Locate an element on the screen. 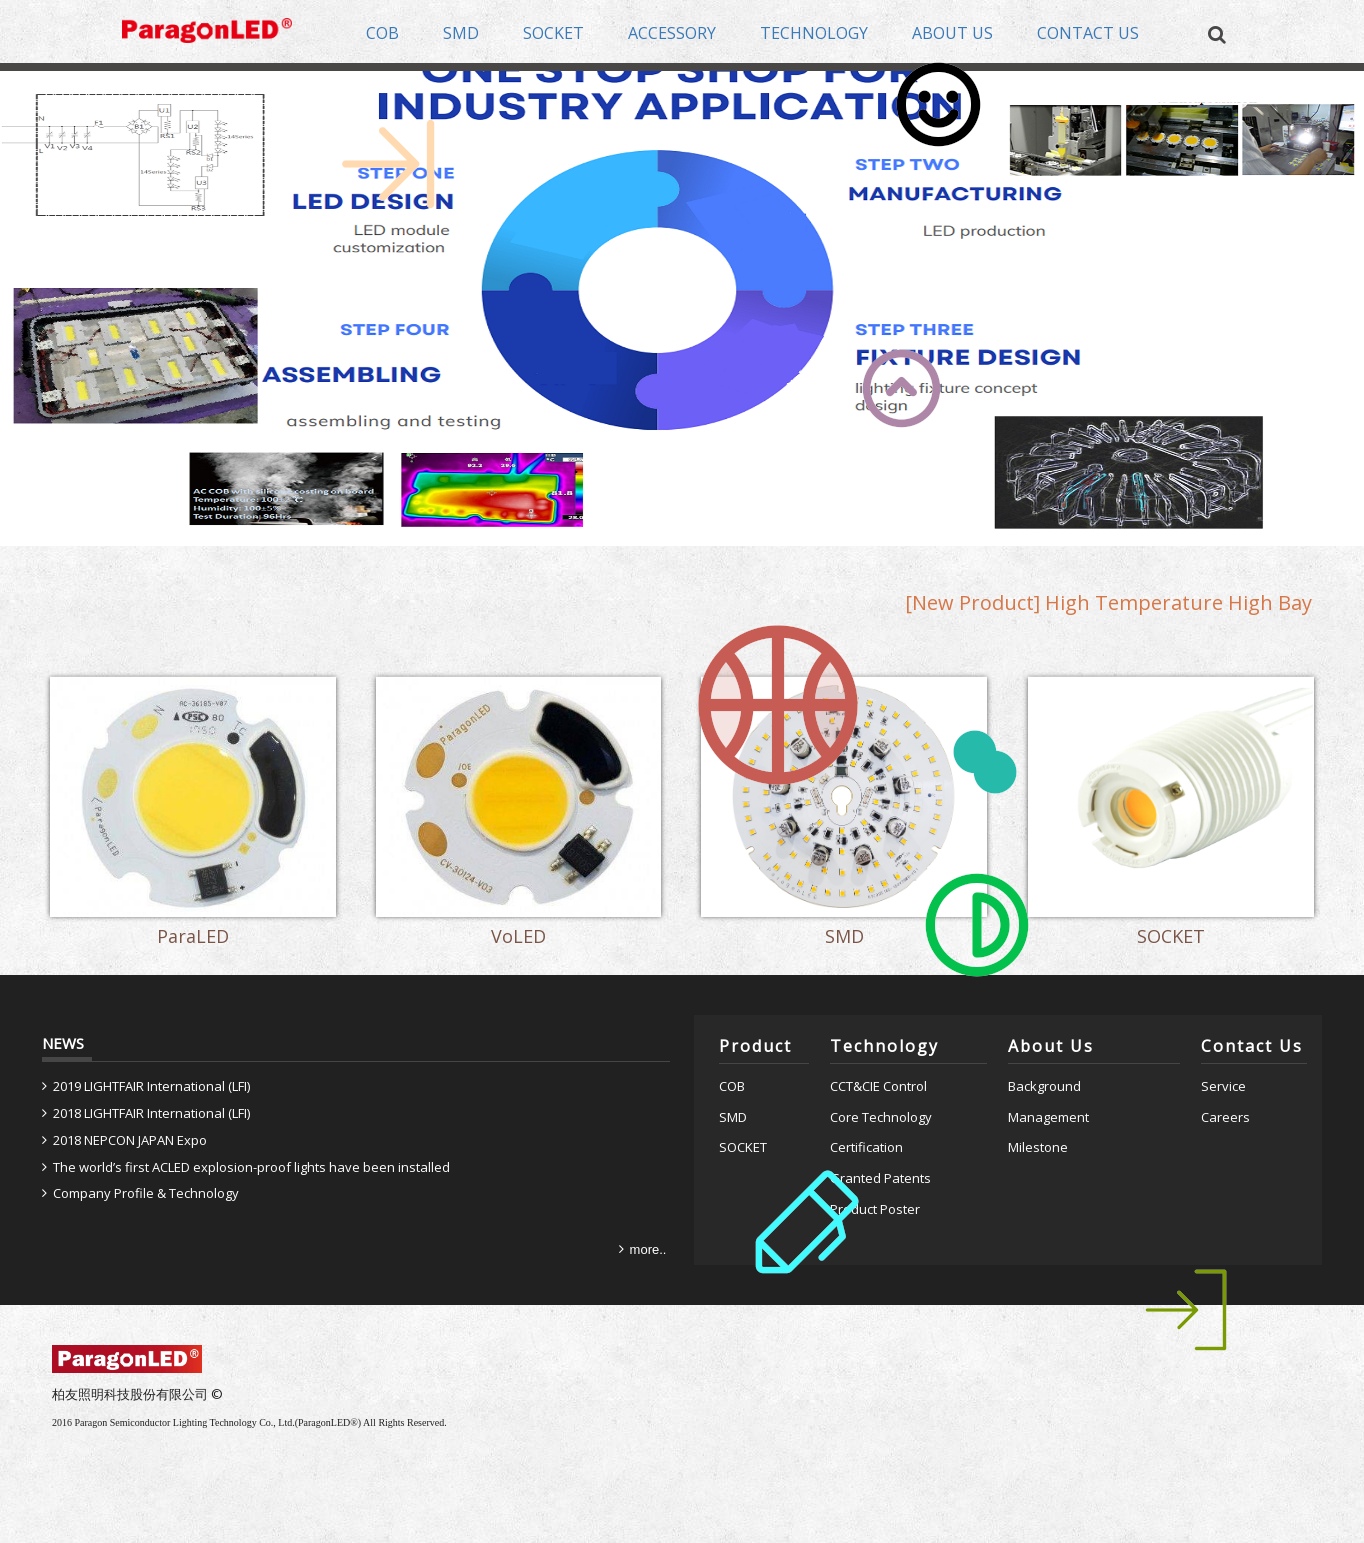 The width and height of the screenshot is (1364, 1543). navigate to the next item or page is located at coordinates (390, 164).